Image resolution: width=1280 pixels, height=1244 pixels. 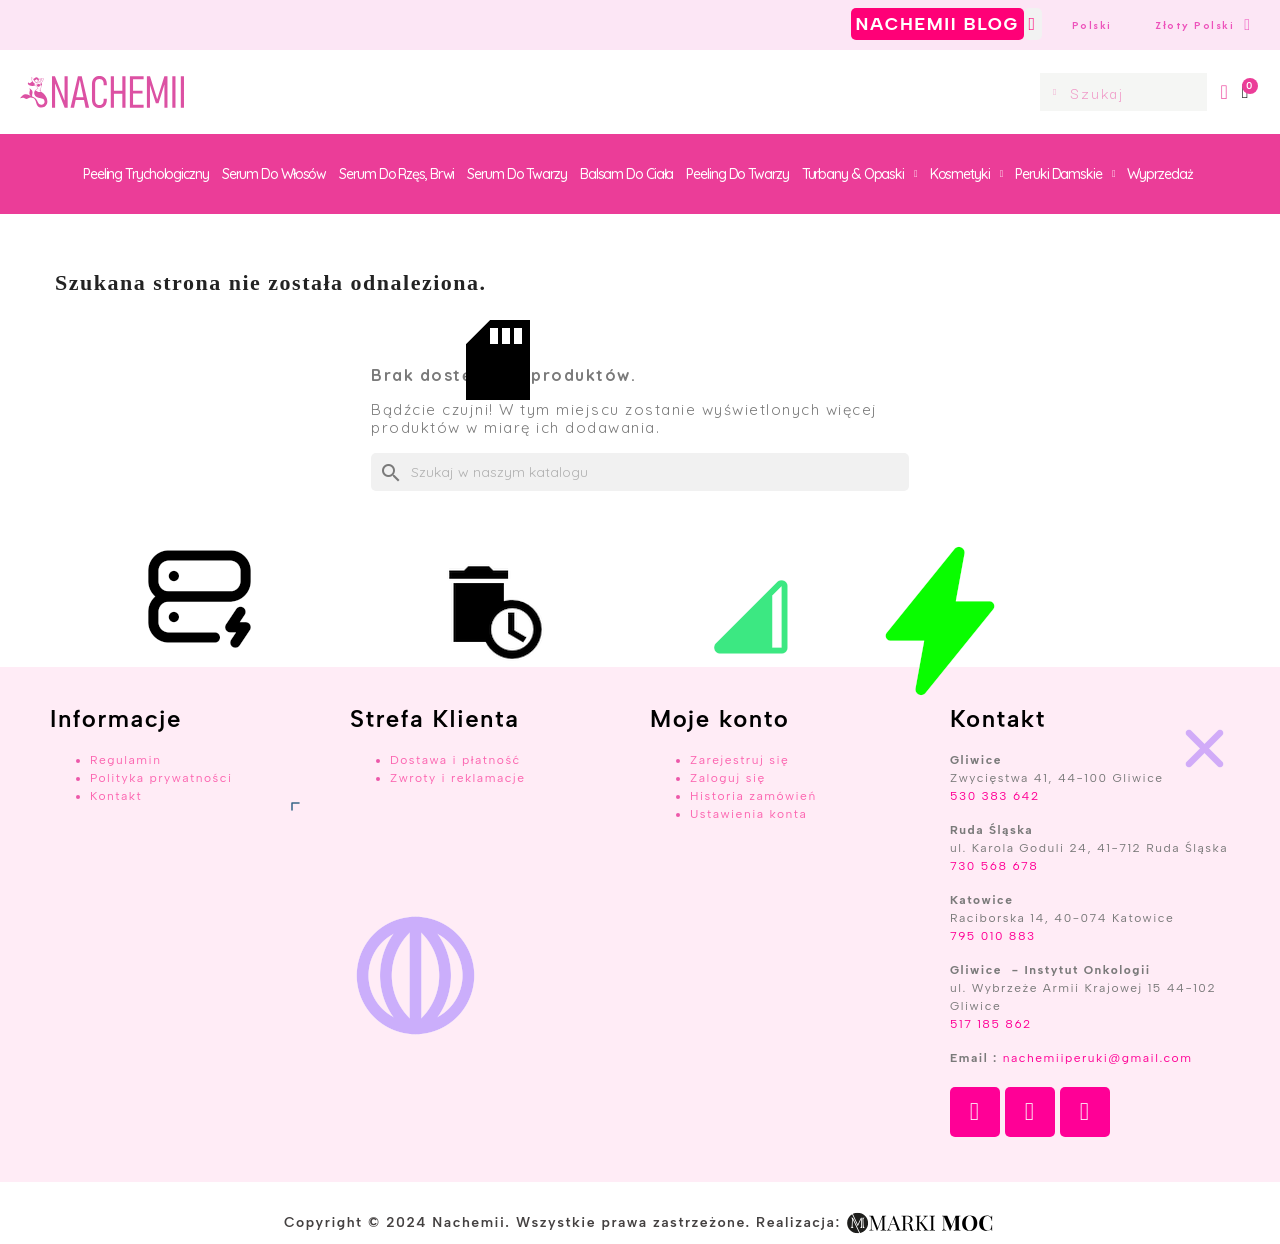 What do you see at coordinates (199, 596) in the screenshot?
I see `server power status or electrical connection` at bounding box center [199, 596].